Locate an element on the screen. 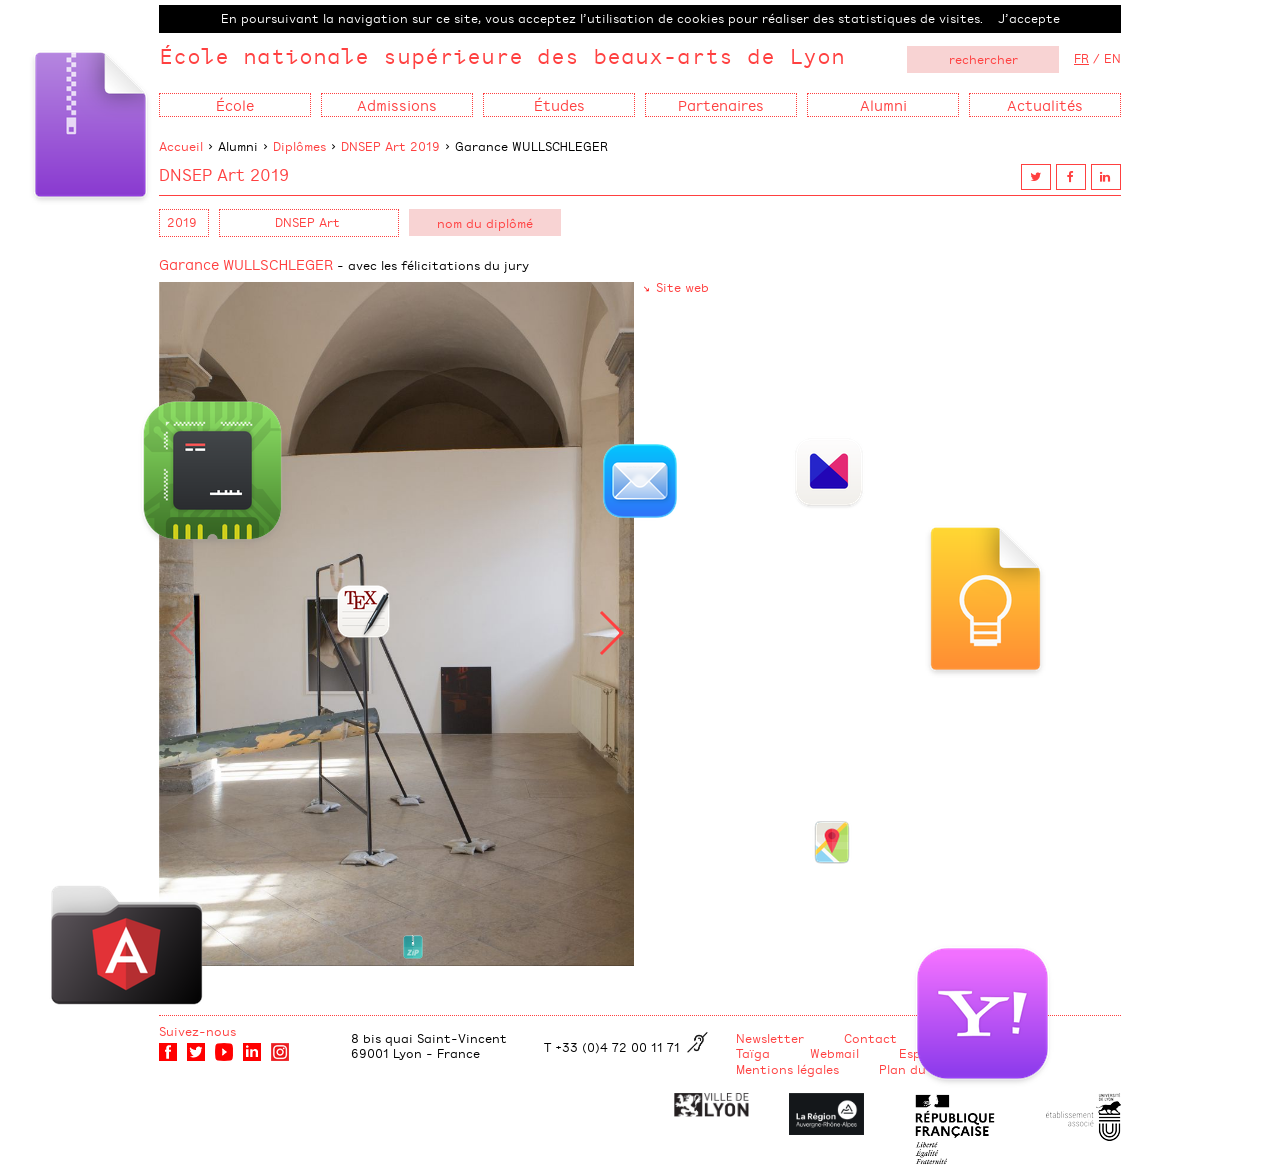  view system memory usage is located at coordinates (212, 470).